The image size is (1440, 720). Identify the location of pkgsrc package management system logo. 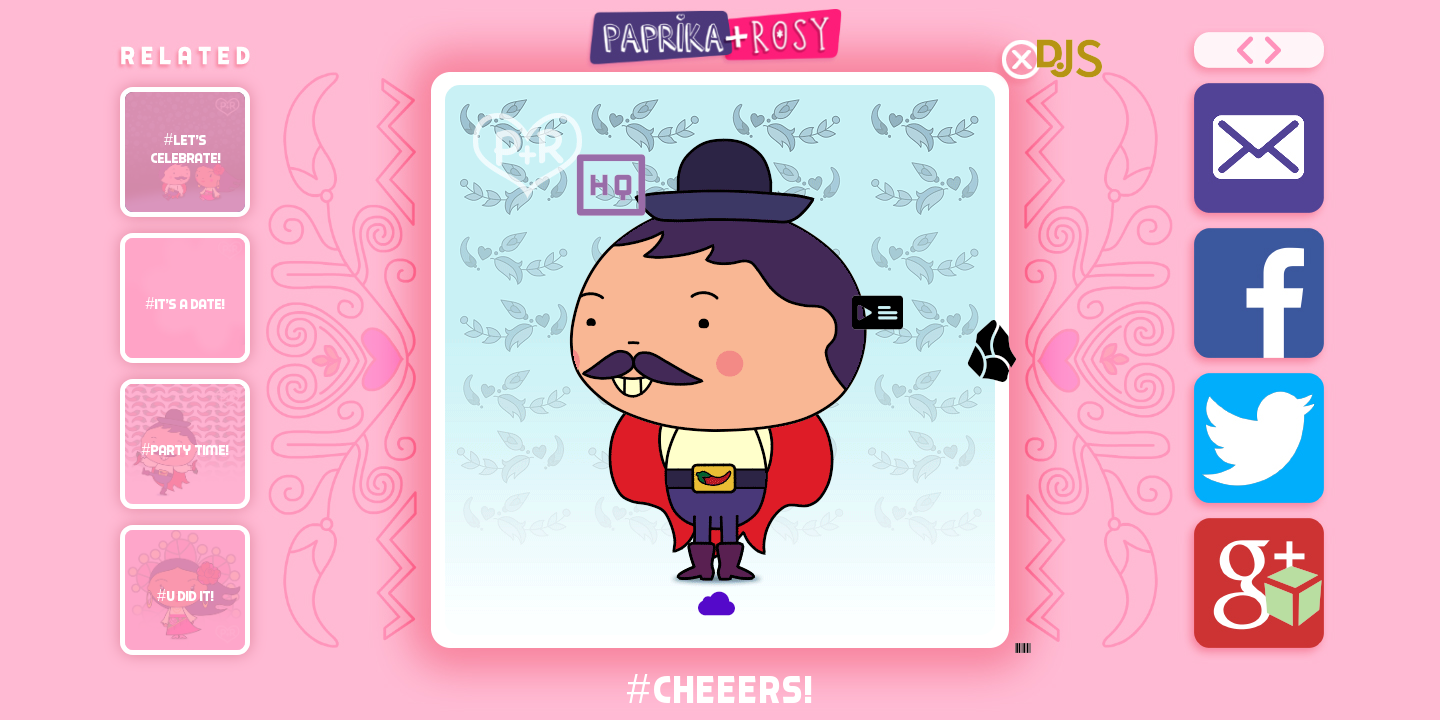
(1293, 596).